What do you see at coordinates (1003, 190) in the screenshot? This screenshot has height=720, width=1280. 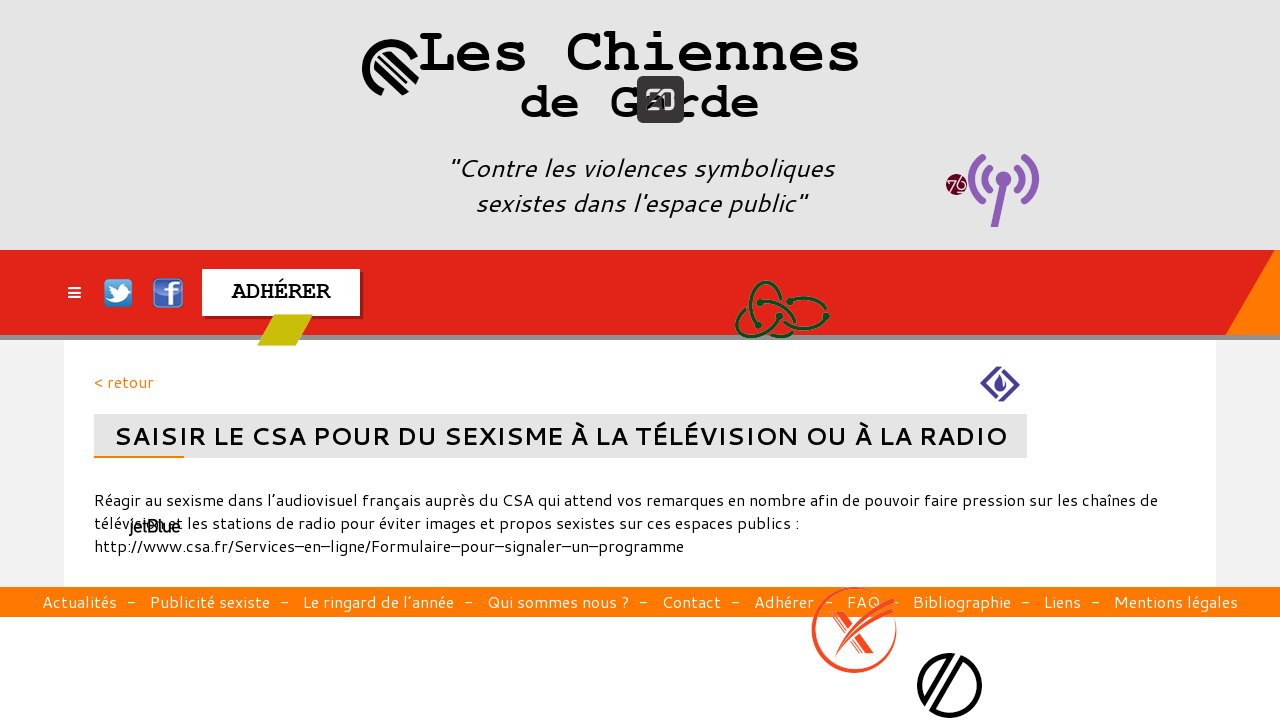 I see `podcast index logo` at bounding box center [1003, 190].